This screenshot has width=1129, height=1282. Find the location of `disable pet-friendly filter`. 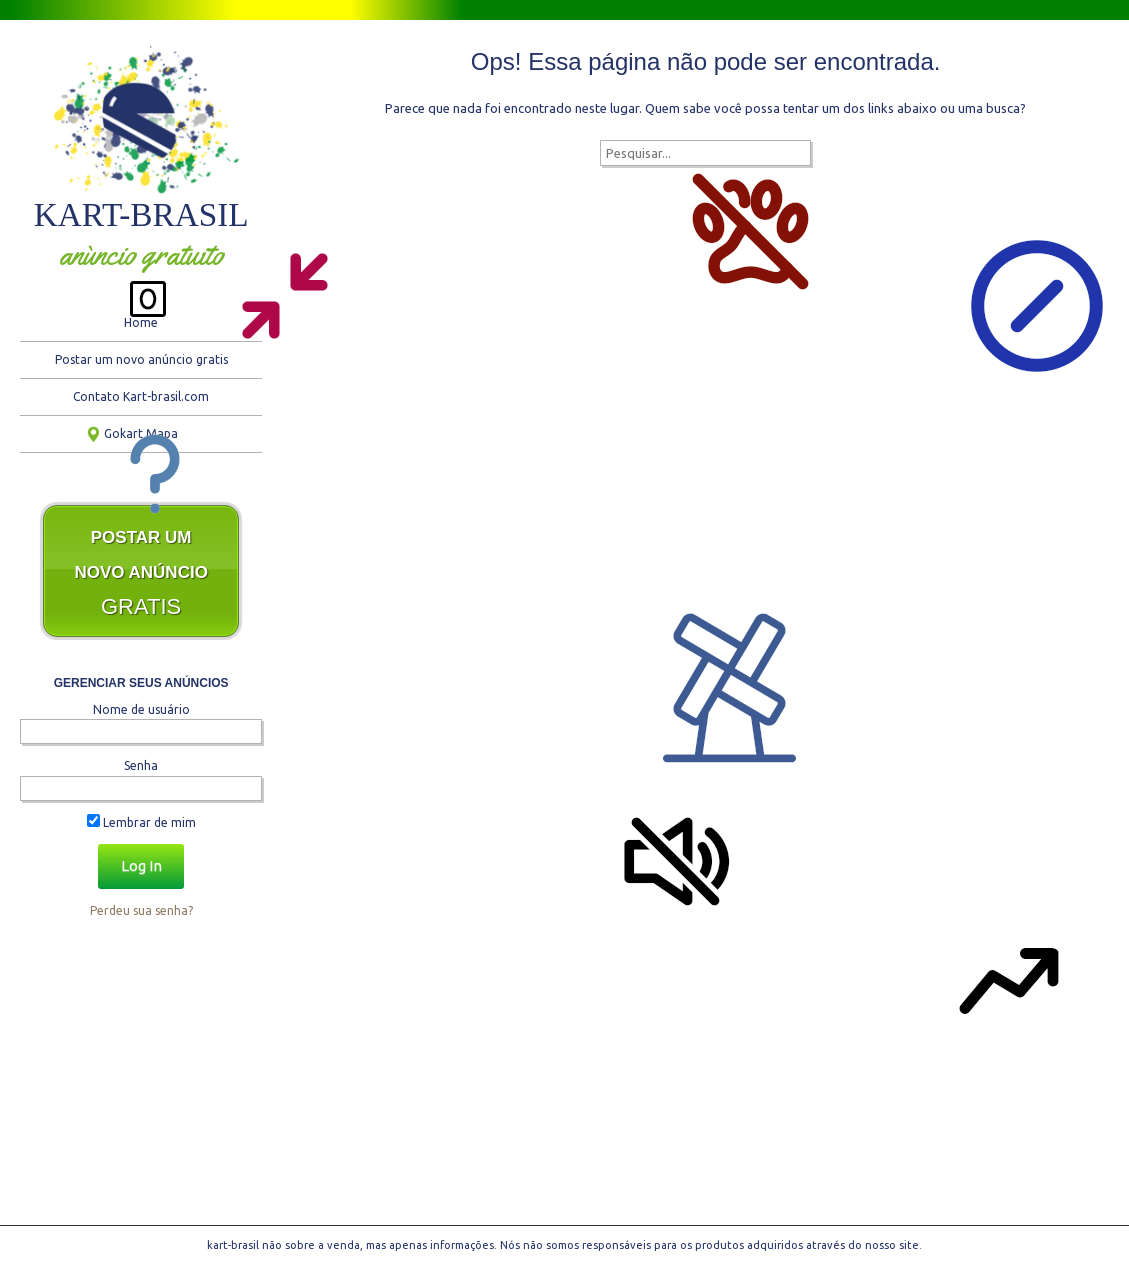

disable pet-friendly filter is located at coordinates (750, 231).